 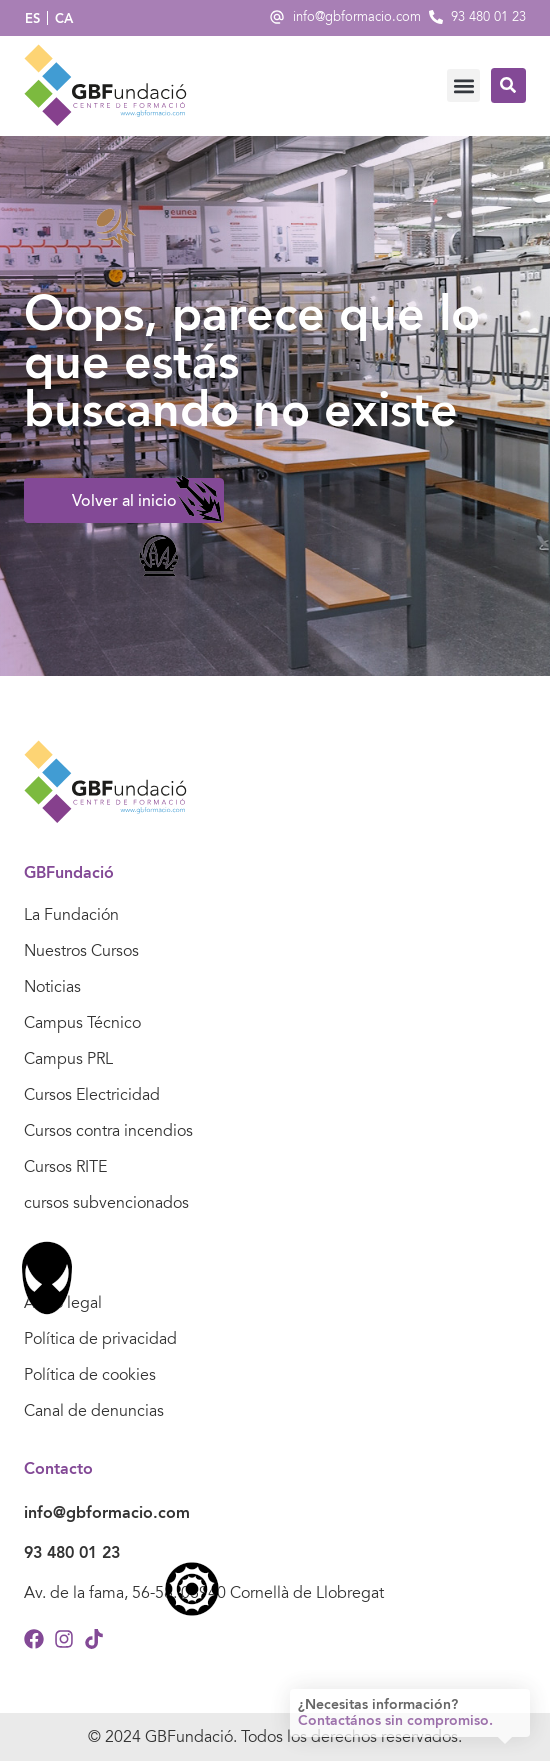 I want to click on view dragon companion or pet status, so click(x=159, y=554).